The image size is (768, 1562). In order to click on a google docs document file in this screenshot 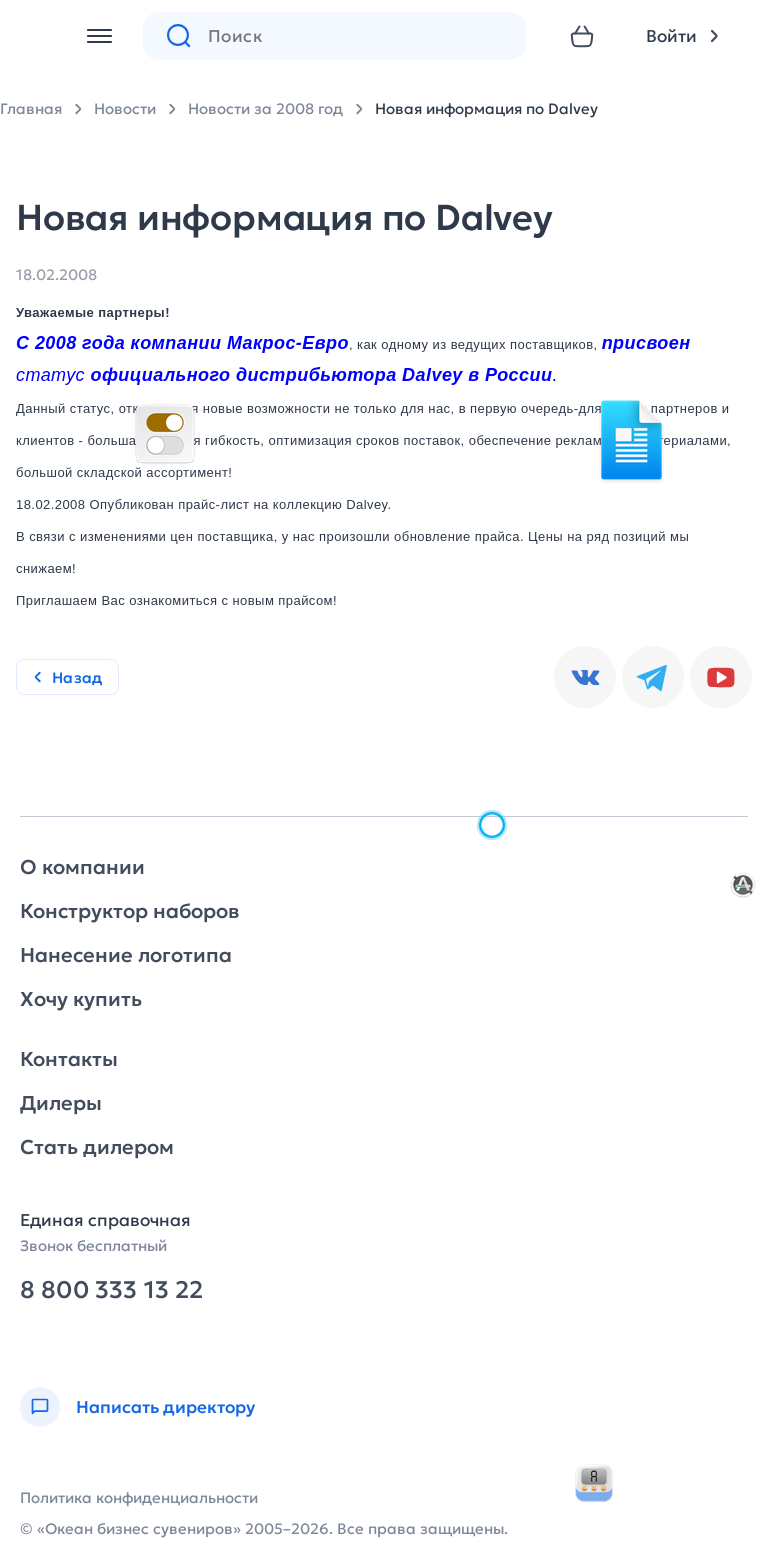, I will do `click(631, 441)`.